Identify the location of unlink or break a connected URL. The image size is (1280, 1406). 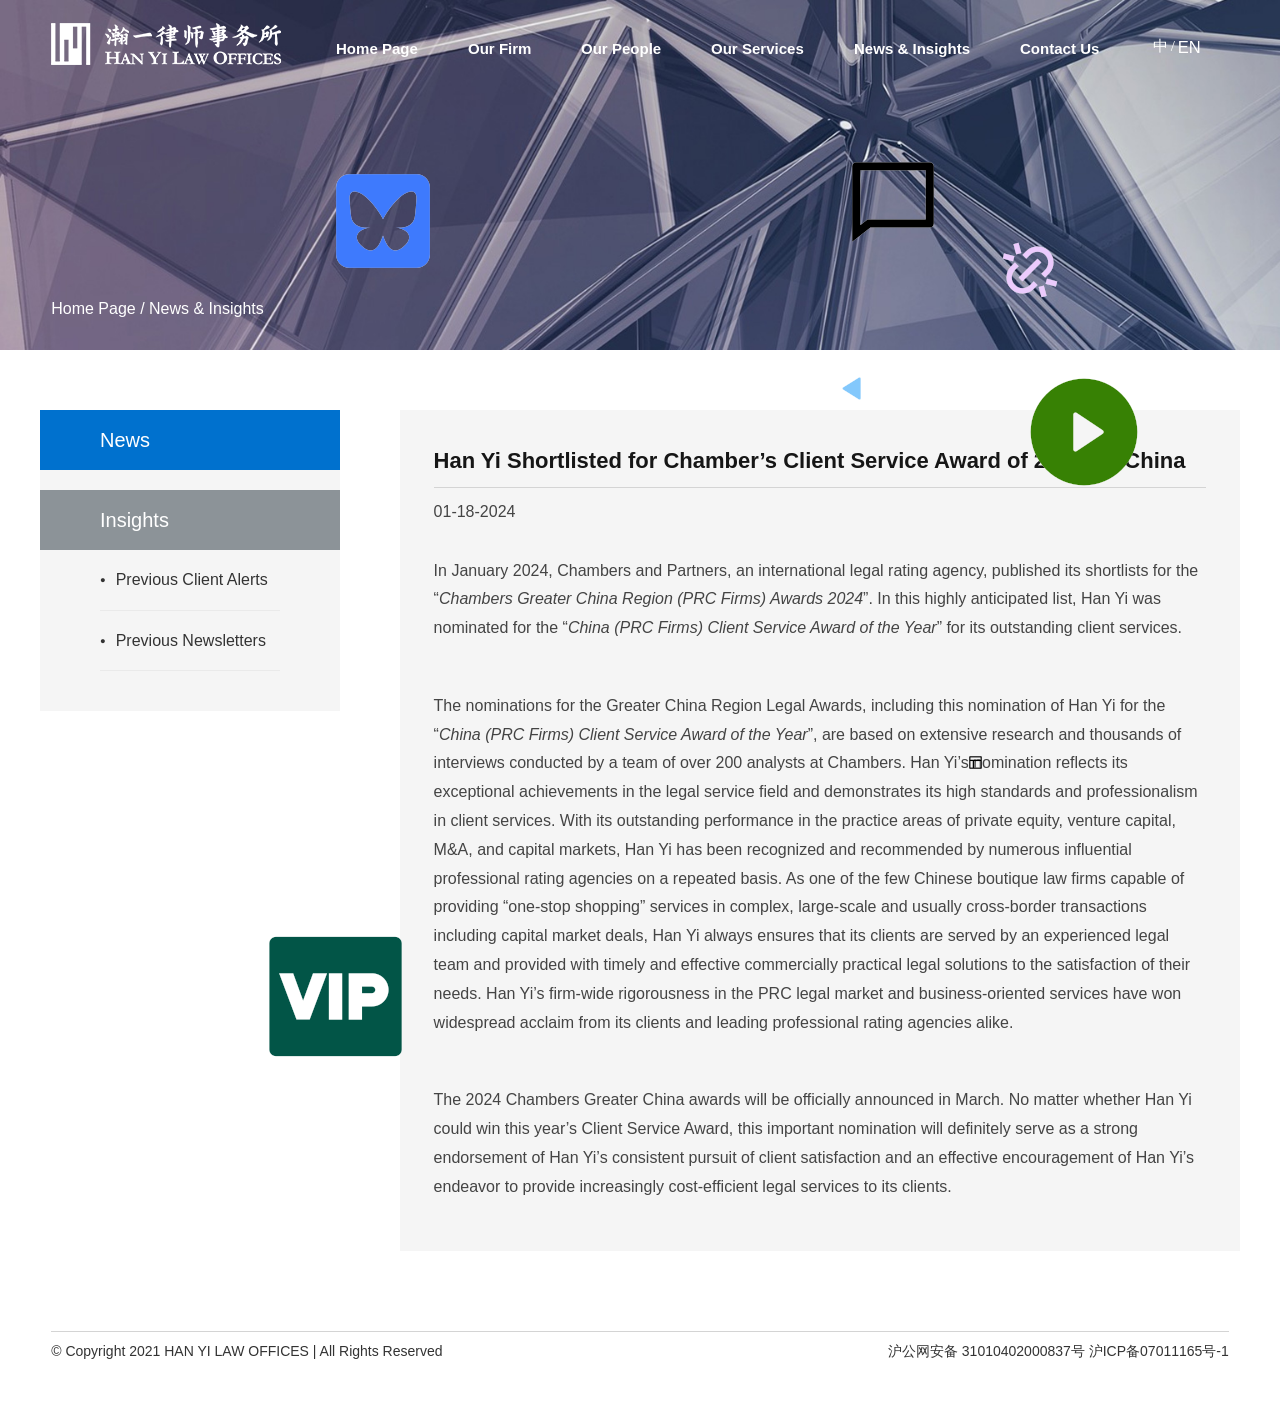
(1030, 270).